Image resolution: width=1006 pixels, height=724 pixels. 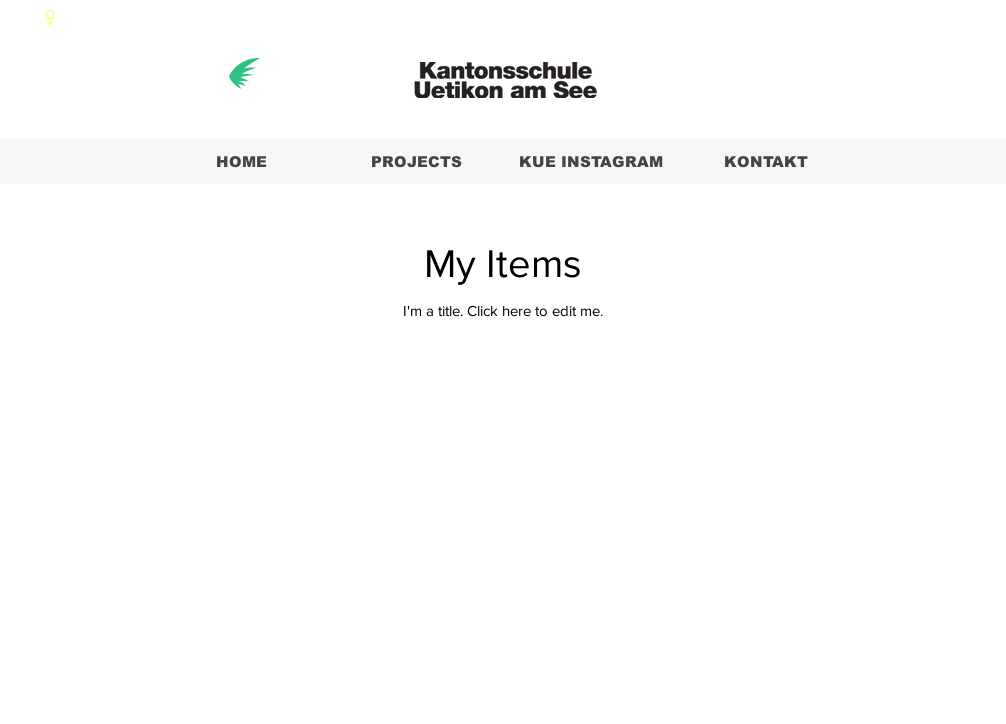 I want to click on select female gender option, so click(x=50, y=18).